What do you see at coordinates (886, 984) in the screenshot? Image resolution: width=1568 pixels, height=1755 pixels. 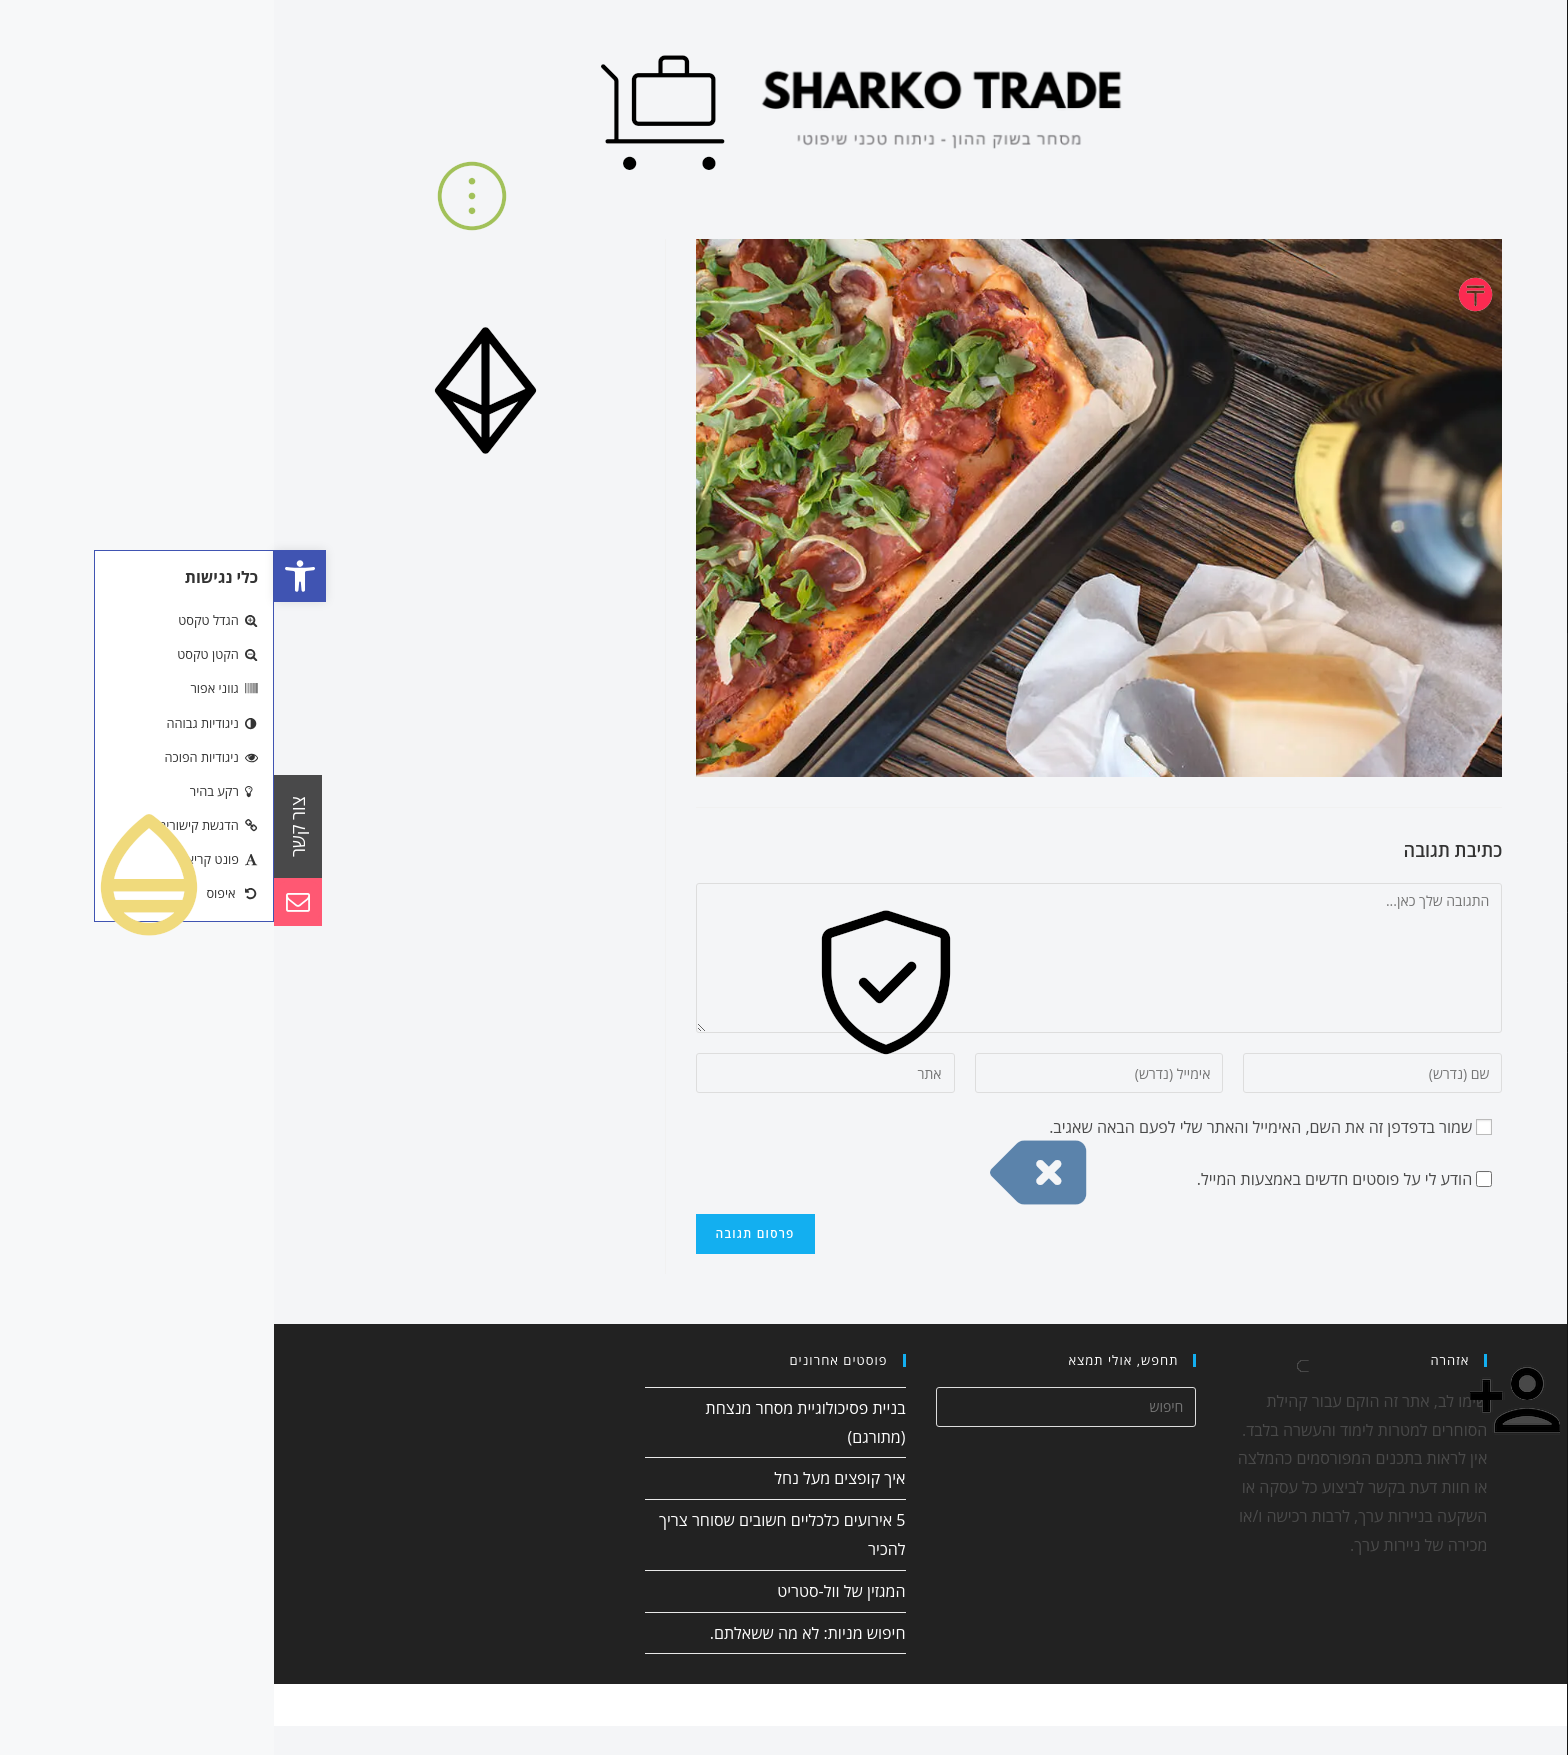 I see `indicates verified security or protection status` at bounding box center [886, 984].